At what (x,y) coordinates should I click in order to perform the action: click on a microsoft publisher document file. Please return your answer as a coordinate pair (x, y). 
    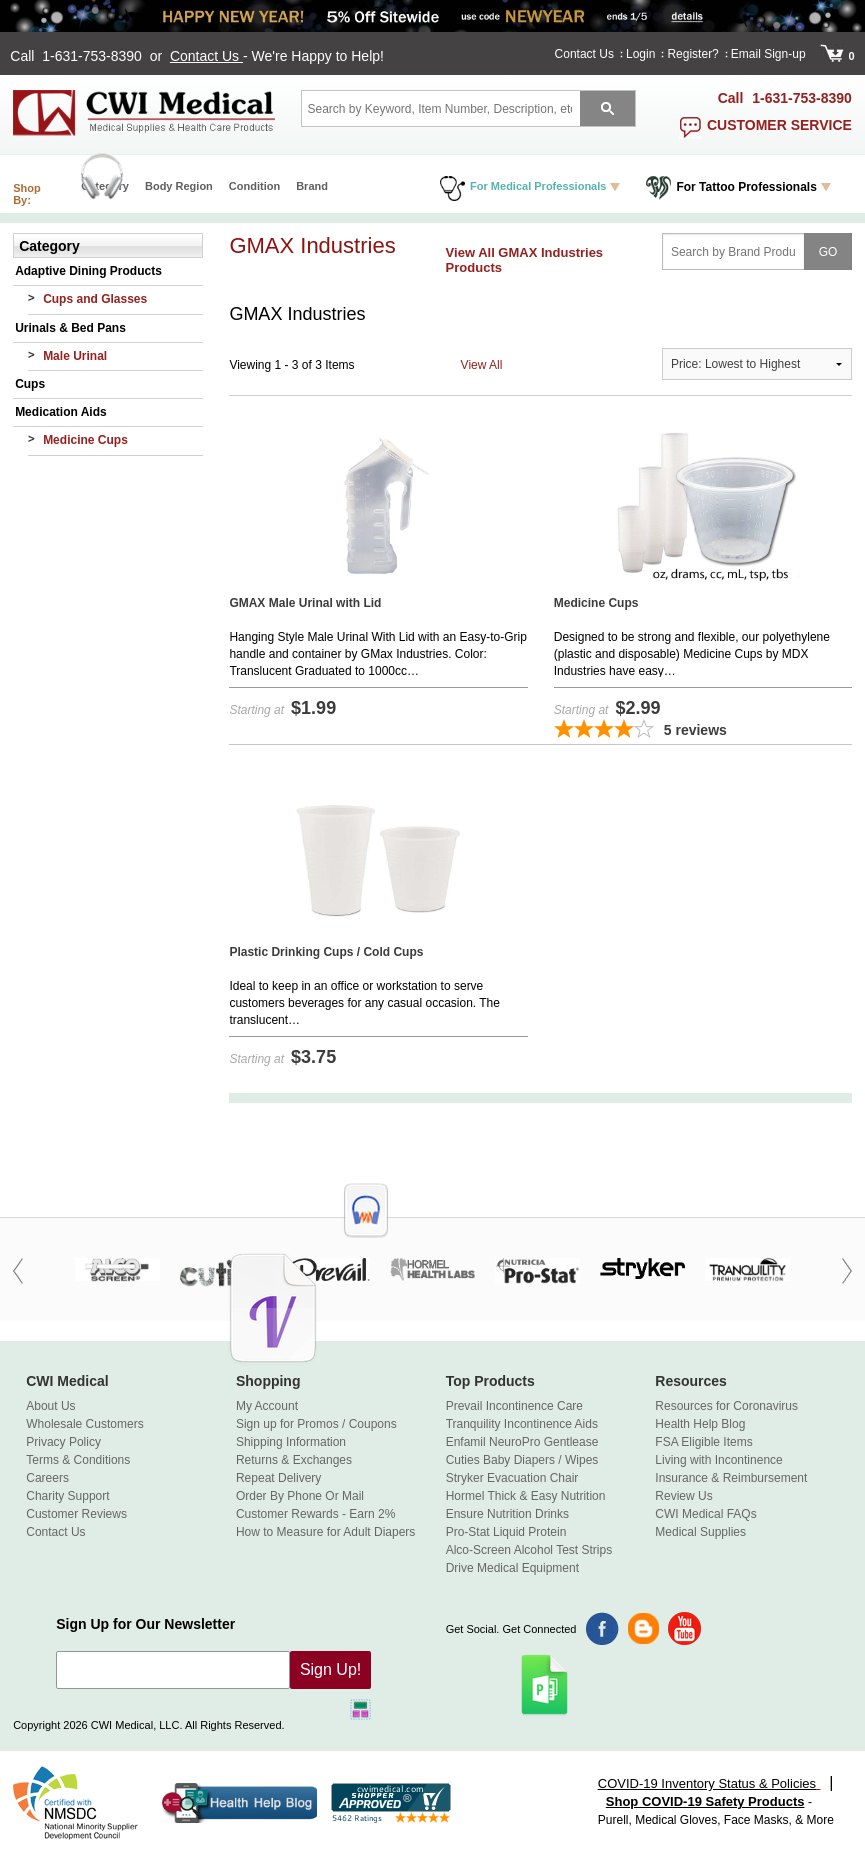
    Looking at the image, I should click on (544, 1684).